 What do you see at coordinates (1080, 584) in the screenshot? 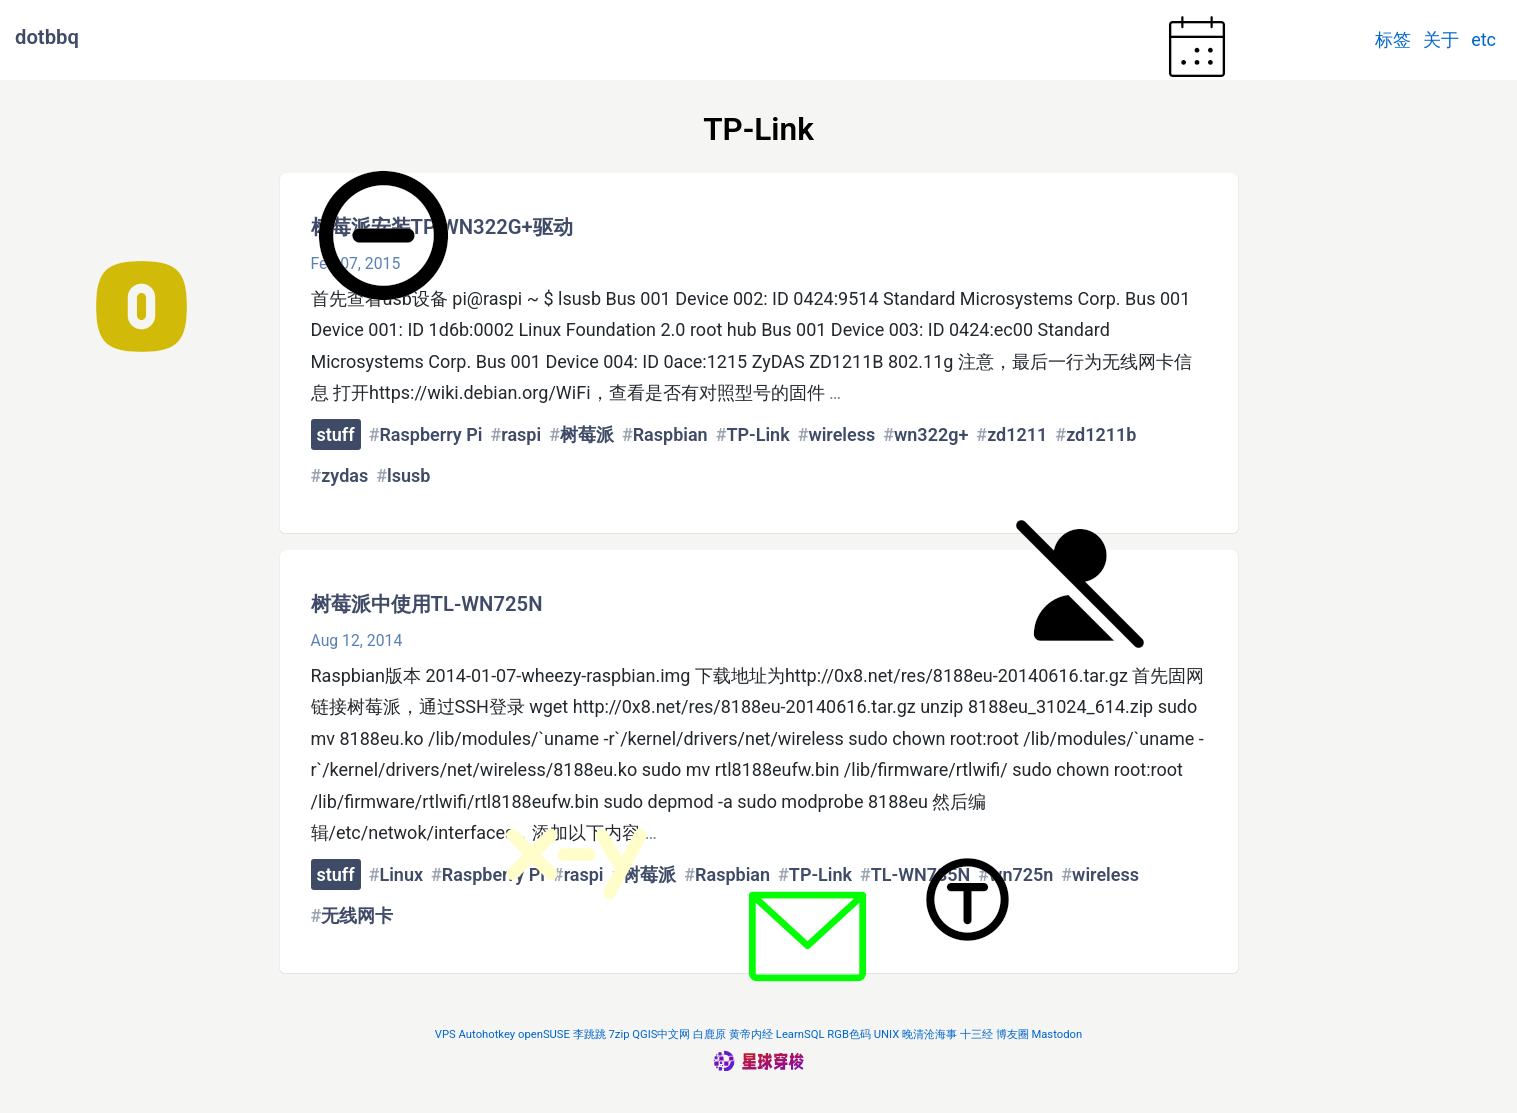
I see `block or remove a user` at bounding box center [1080, 584].